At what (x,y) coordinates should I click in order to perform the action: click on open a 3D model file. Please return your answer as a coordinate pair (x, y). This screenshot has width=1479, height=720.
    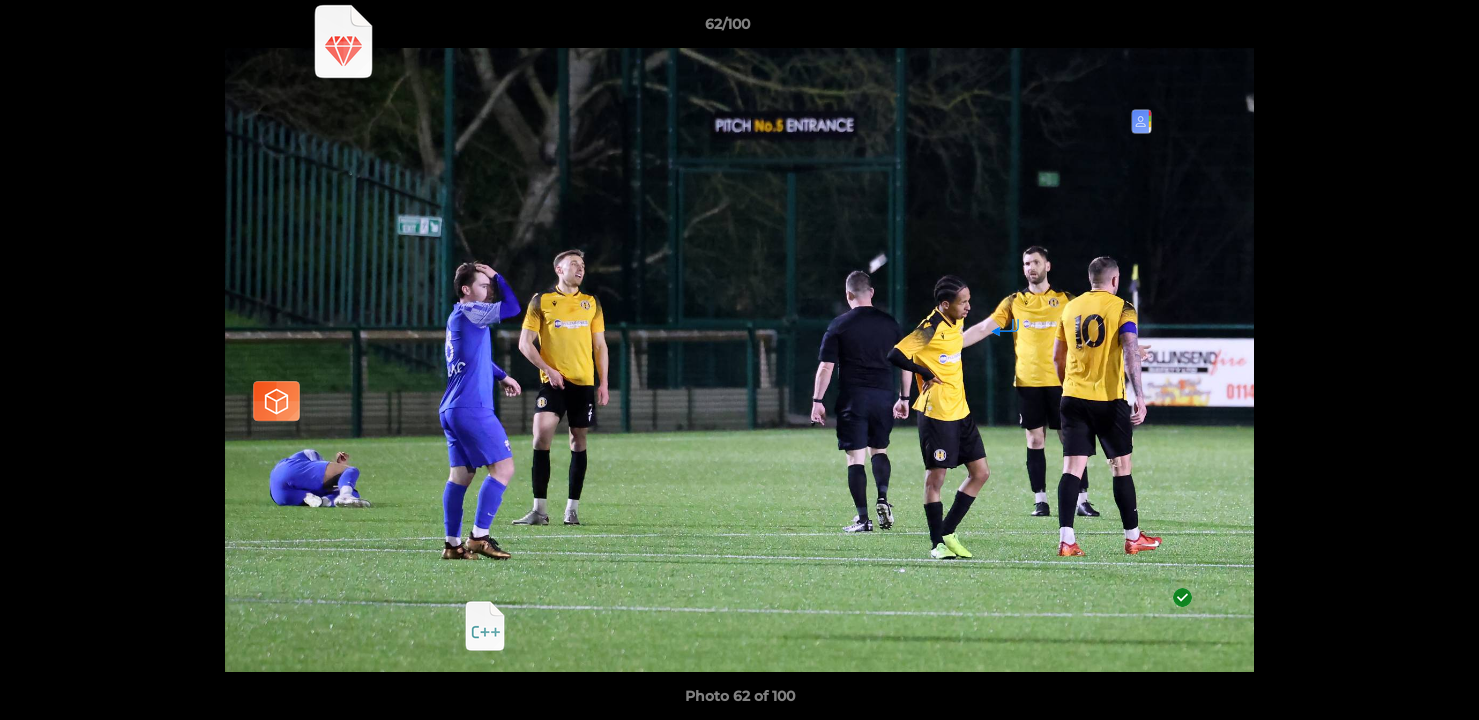
    Looking at the image, I should click on (276, 399).